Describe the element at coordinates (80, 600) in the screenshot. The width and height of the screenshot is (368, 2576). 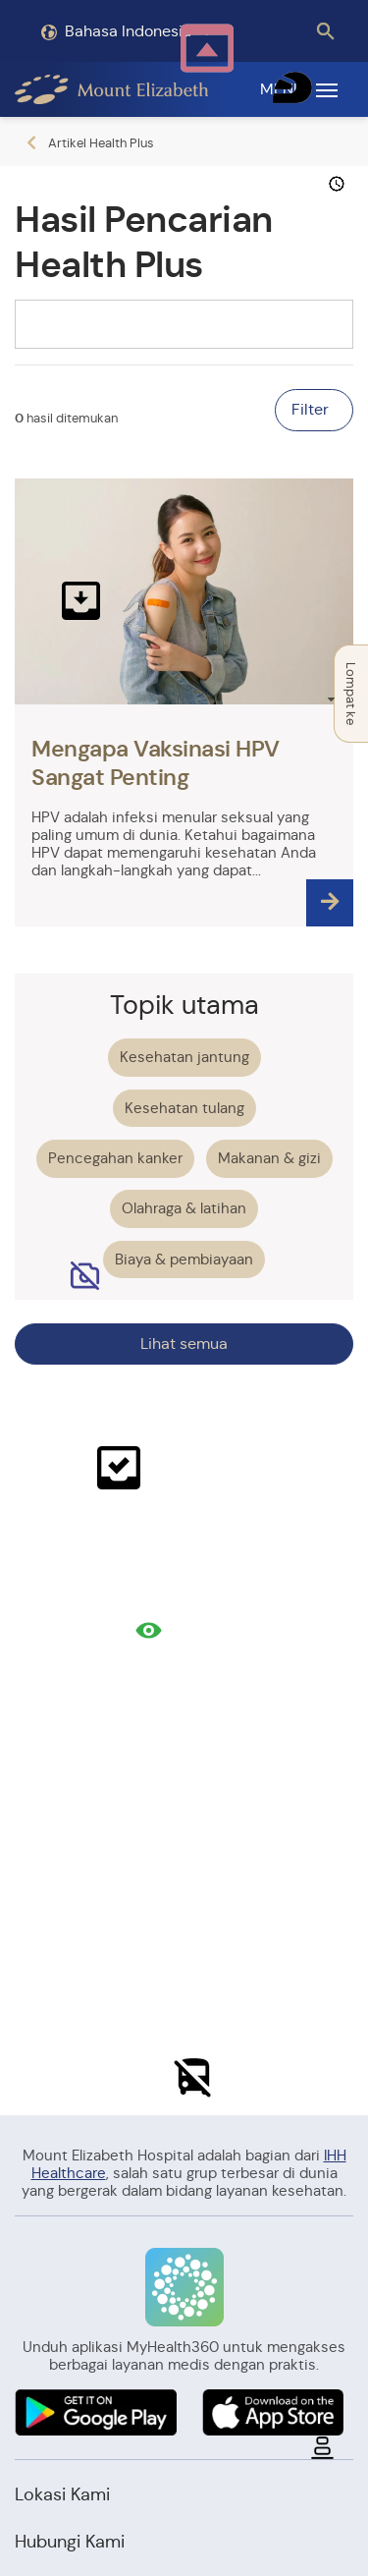
I see `download to inbox` at that location.